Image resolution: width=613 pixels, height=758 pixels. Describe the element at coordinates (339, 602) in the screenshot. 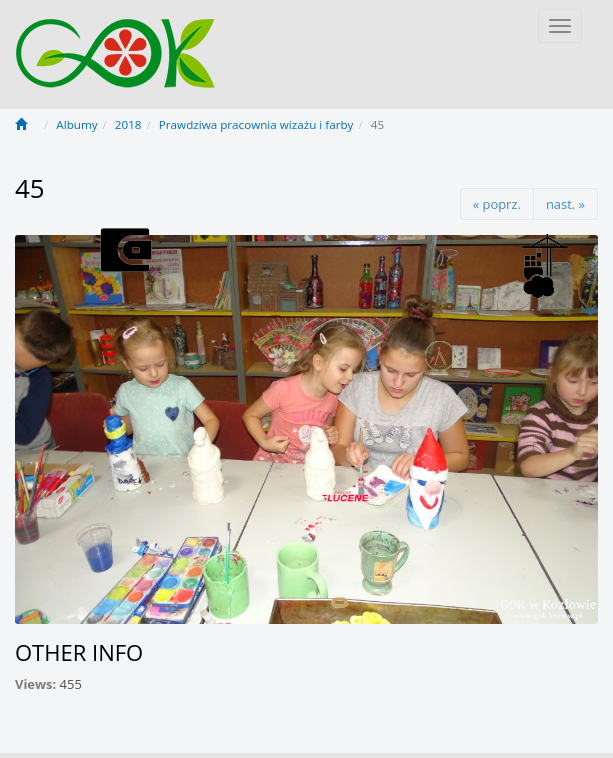

I see `open Oculus VR app or settings` at that location.